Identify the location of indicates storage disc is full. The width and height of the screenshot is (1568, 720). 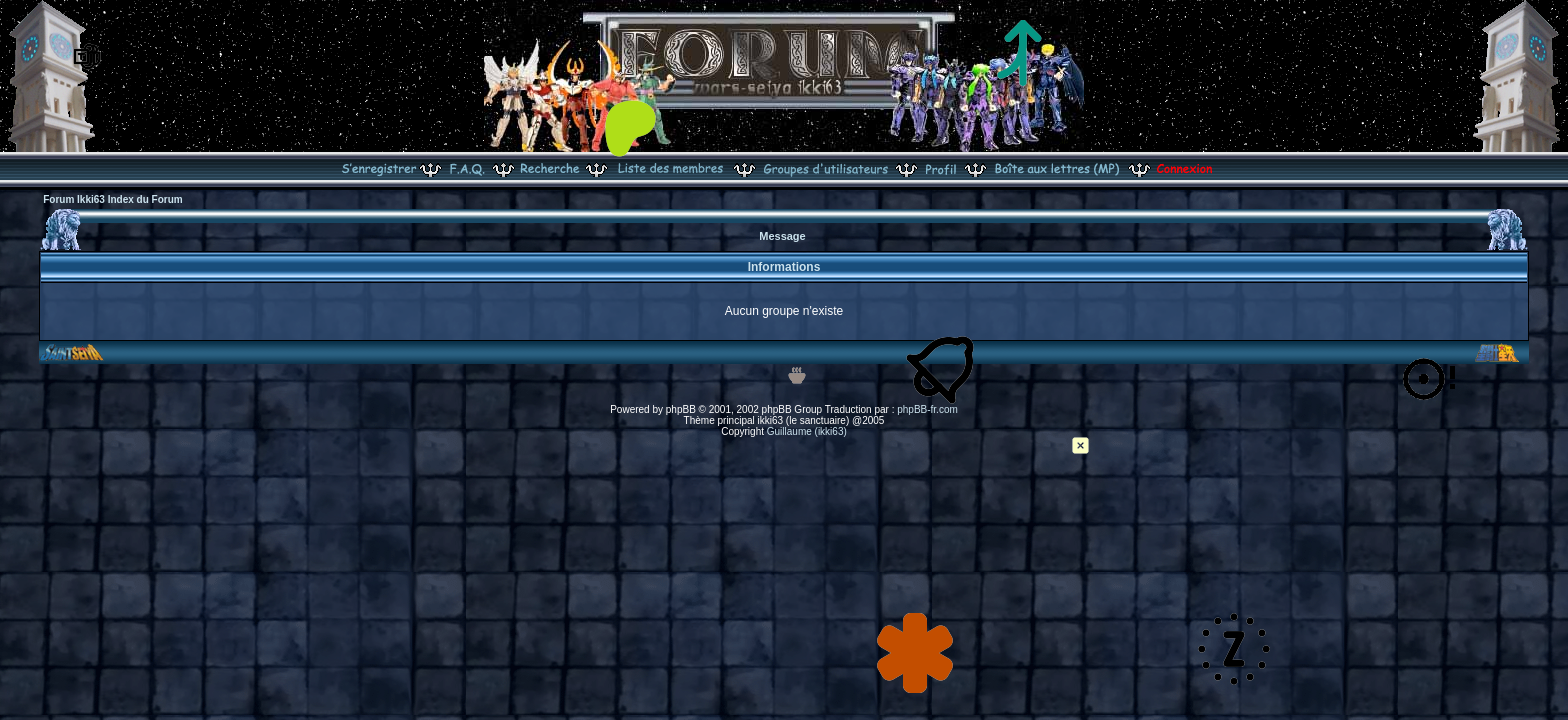
(1429, 379).